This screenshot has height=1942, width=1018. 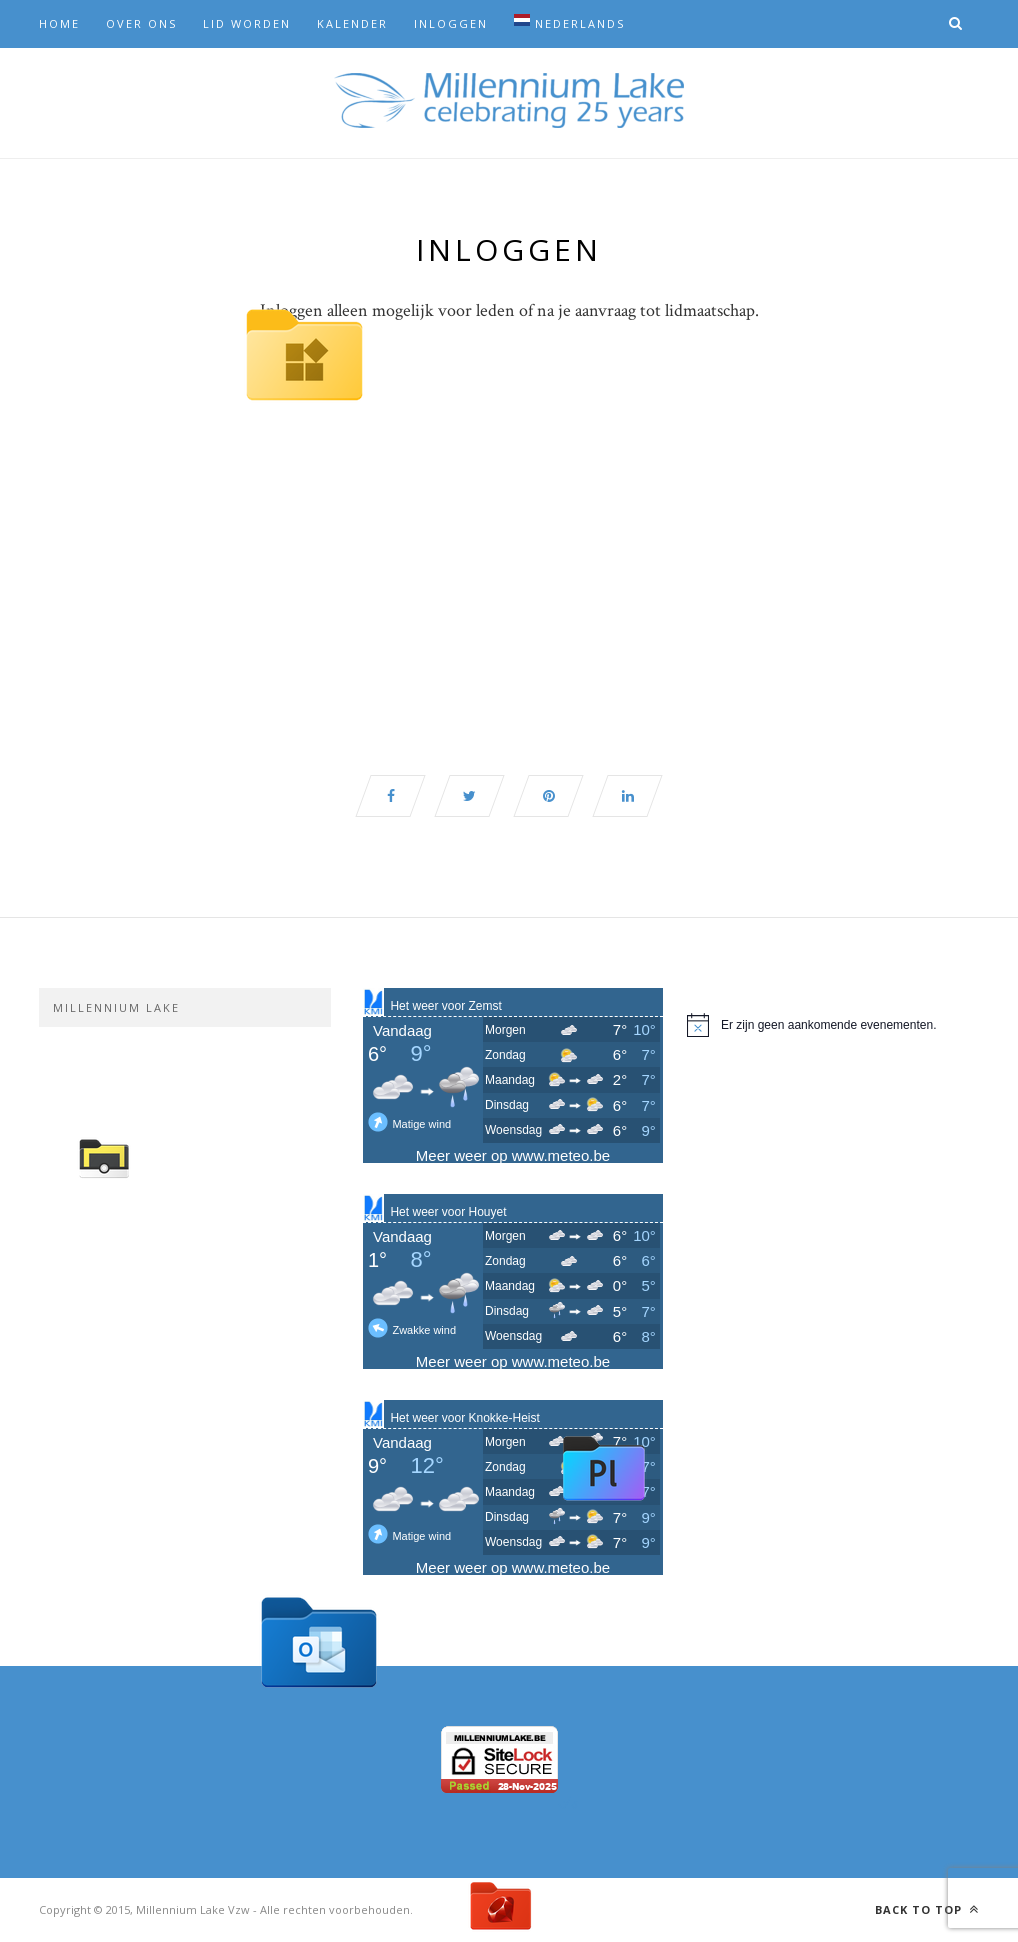 What do you see at coordinates (500, 1907) in the screenshot?
I see `folder containing ruby programming files` at bounding box center [500, 1907].